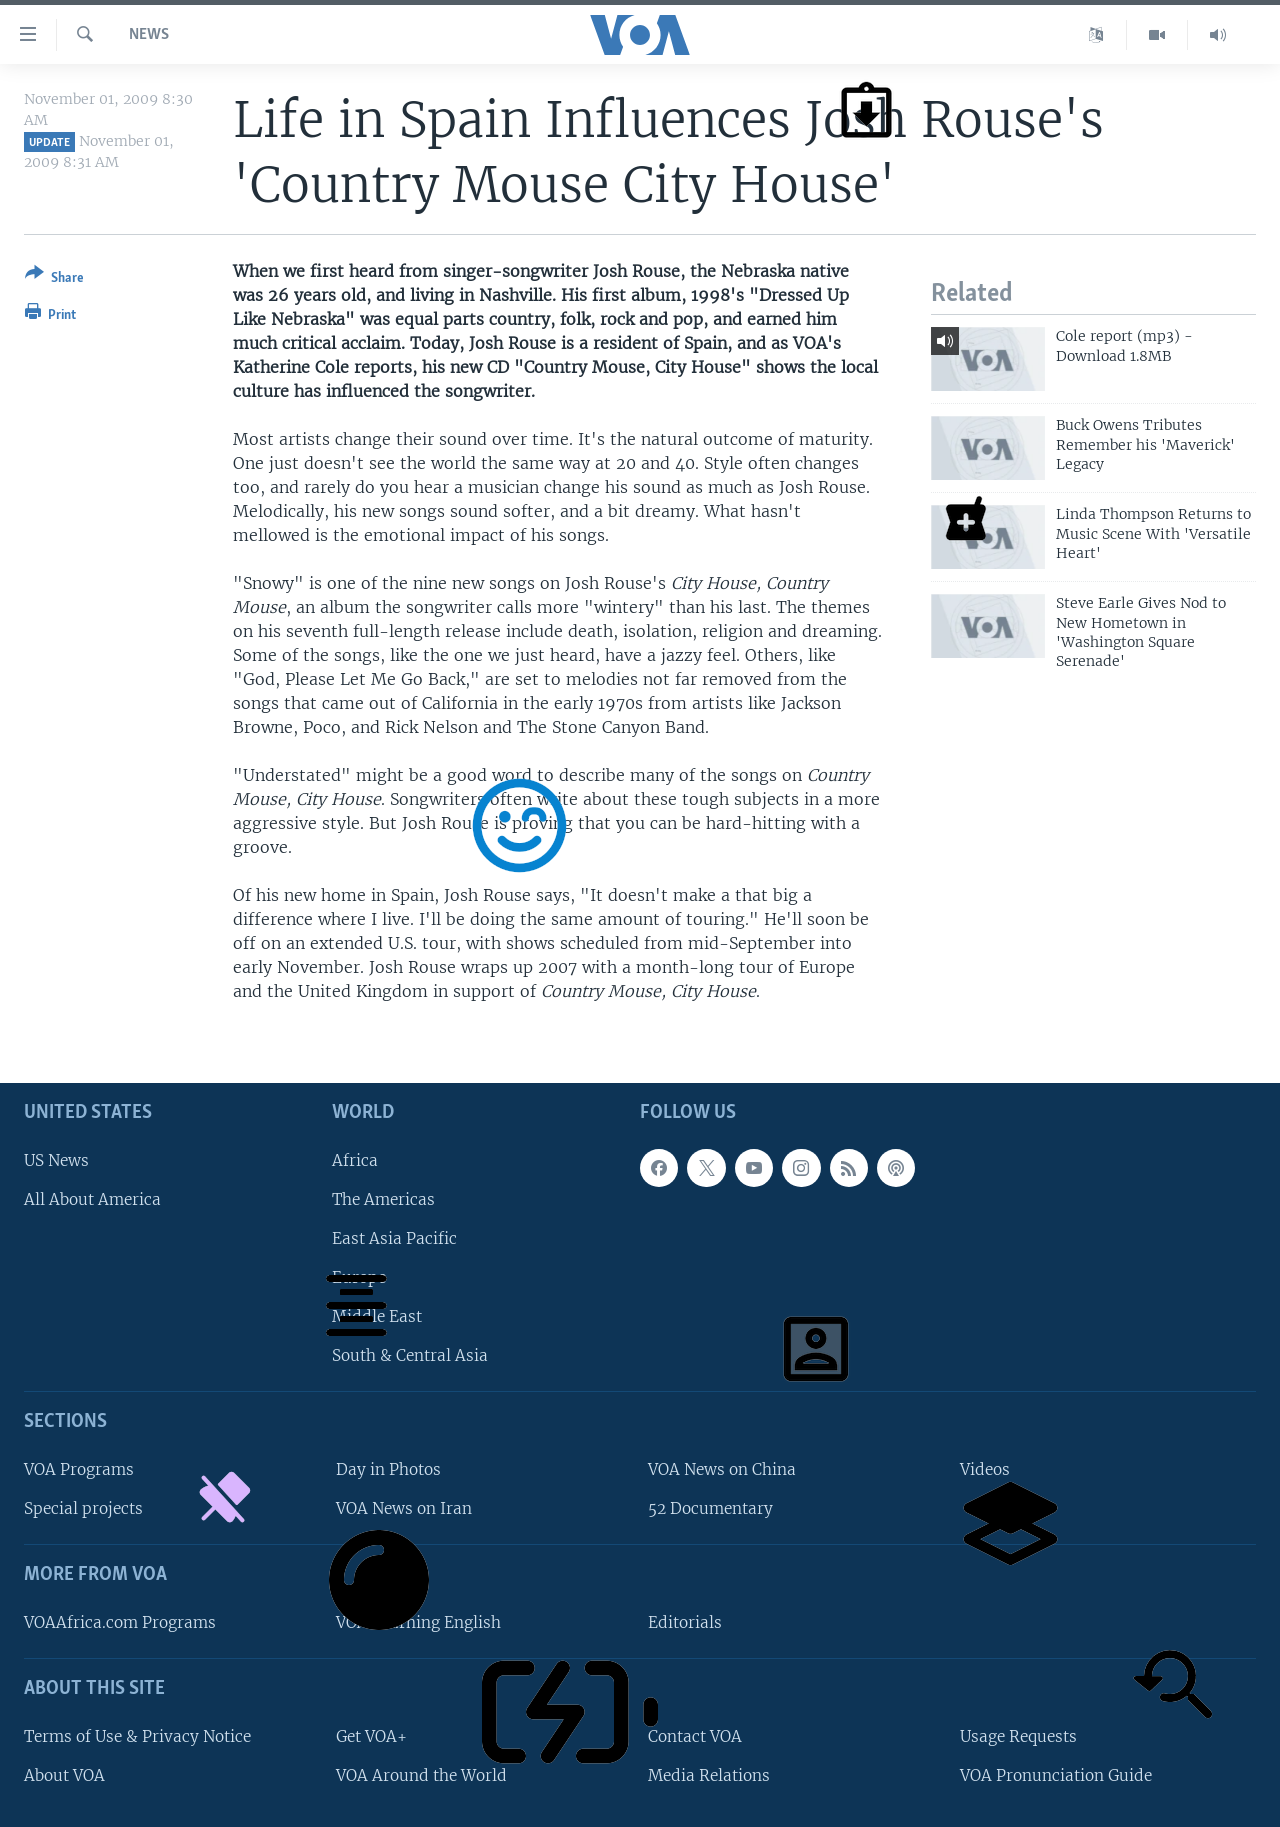 Image resolution: width=1280 pixels, height=1827 pixels. I want to click on center align text, so click(356, 1305).